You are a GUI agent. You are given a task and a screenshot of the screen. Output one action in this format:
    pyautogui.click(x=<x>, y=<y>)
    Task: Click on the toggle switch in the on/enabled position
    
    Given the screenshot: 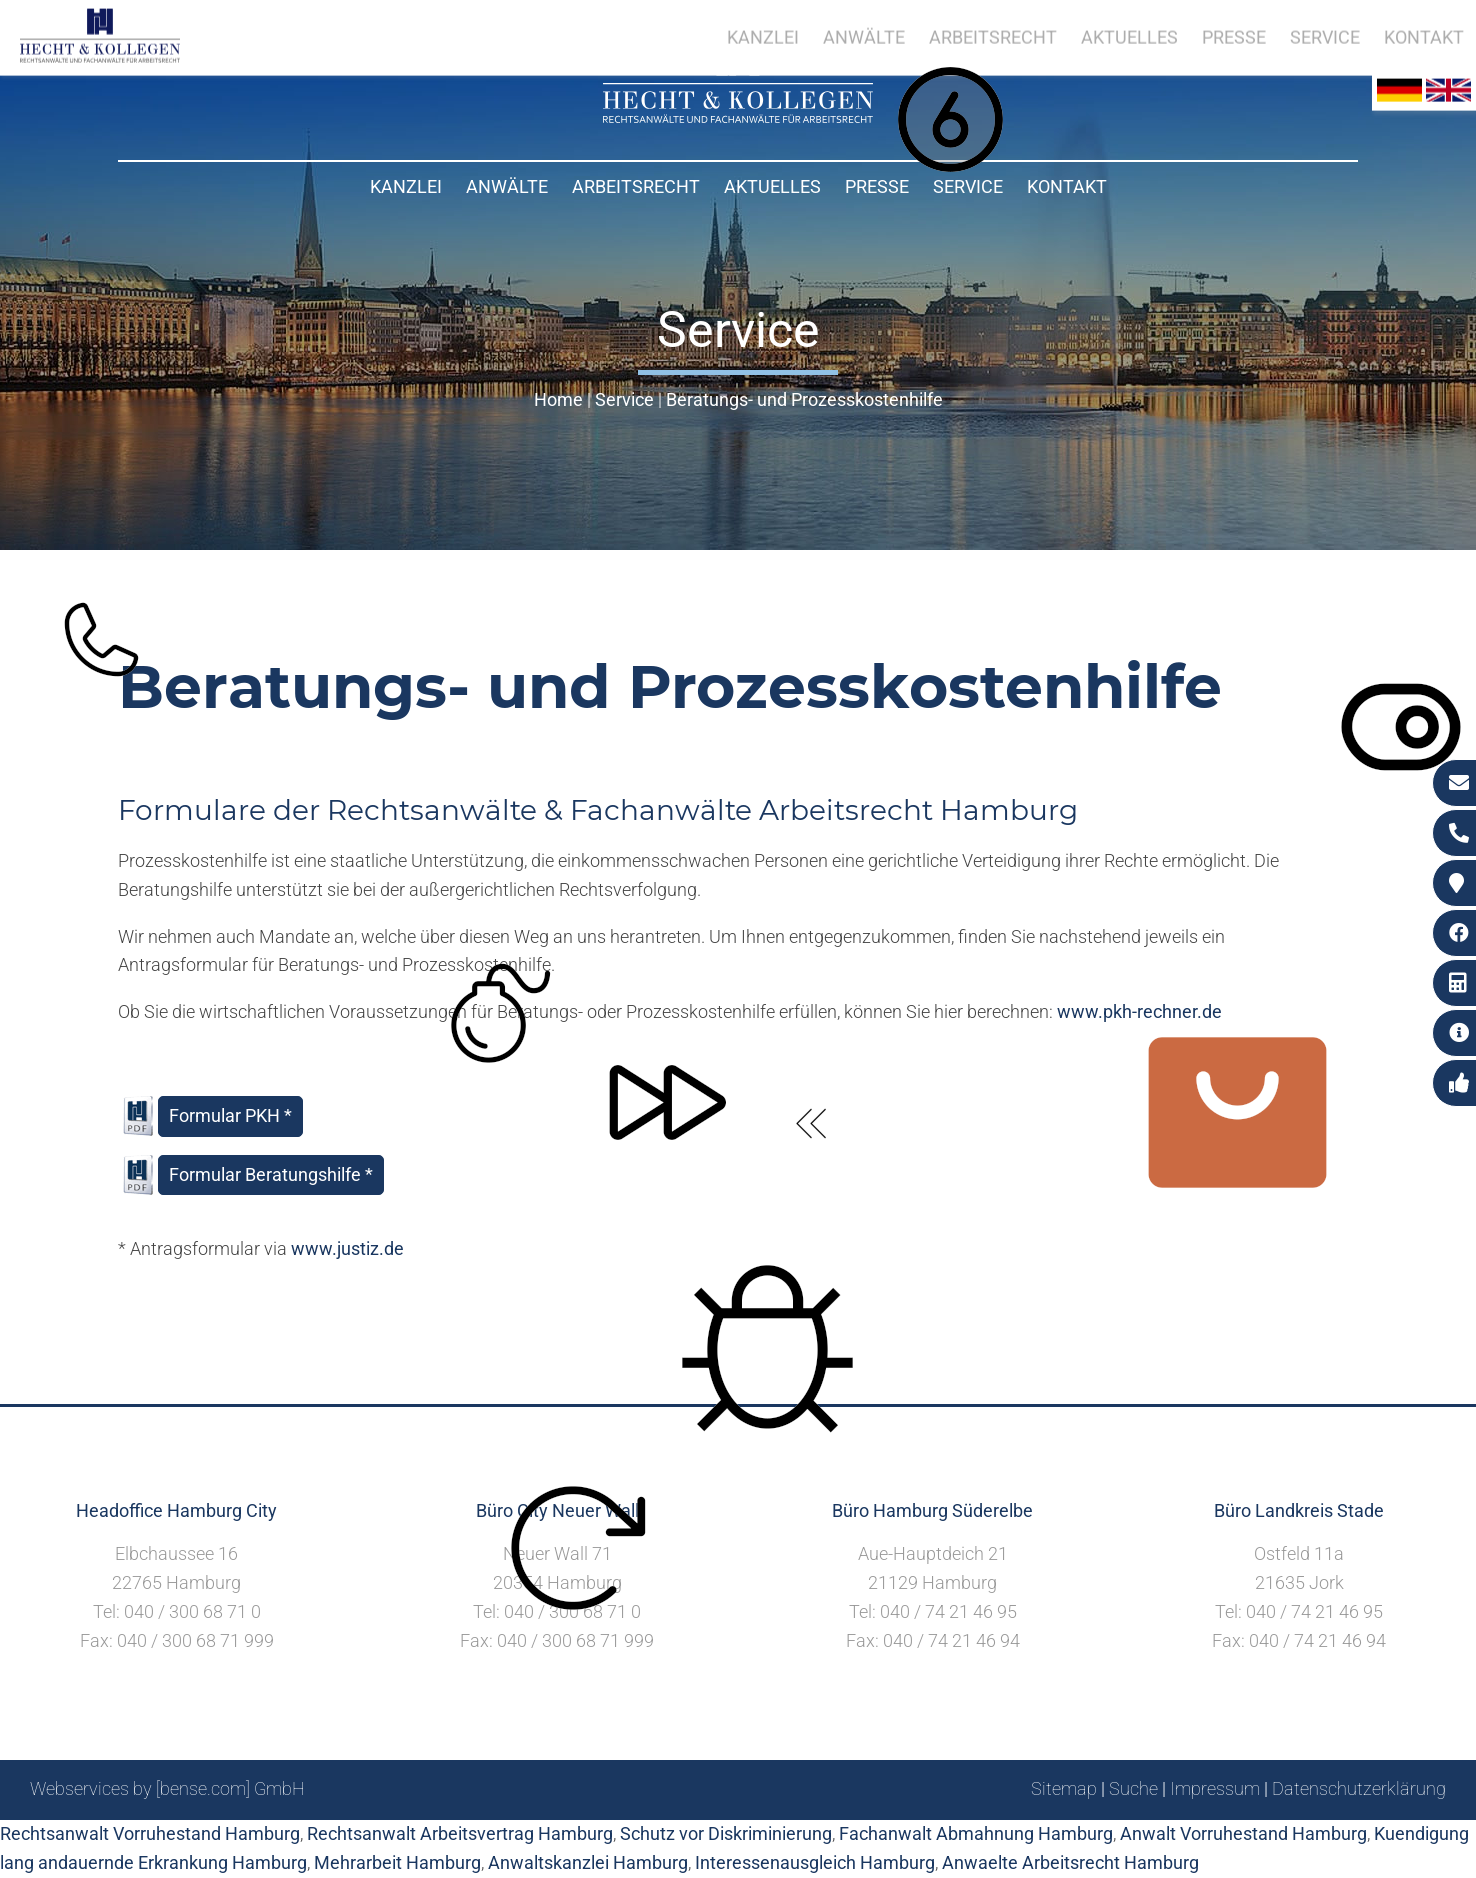 What is the action you would take?
    pyautogui.click(x=1401, y=727)
    